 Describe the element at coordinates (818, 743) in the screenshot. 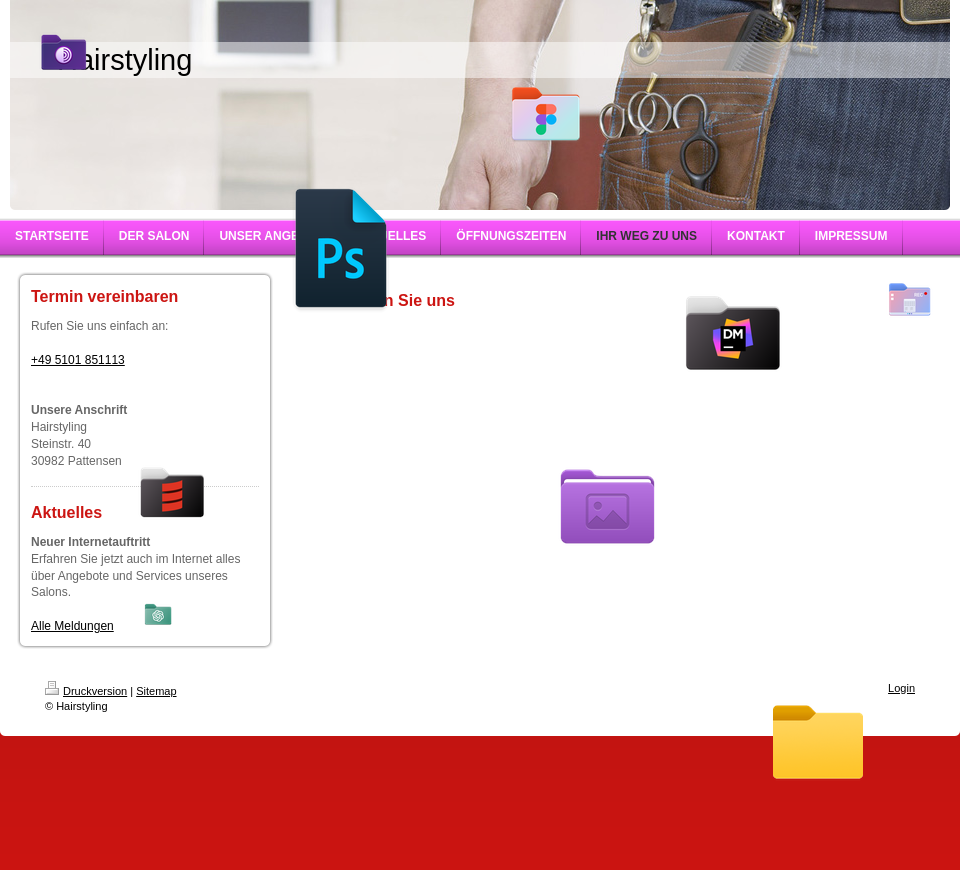

I see `open a folder to view its contents` at that location.